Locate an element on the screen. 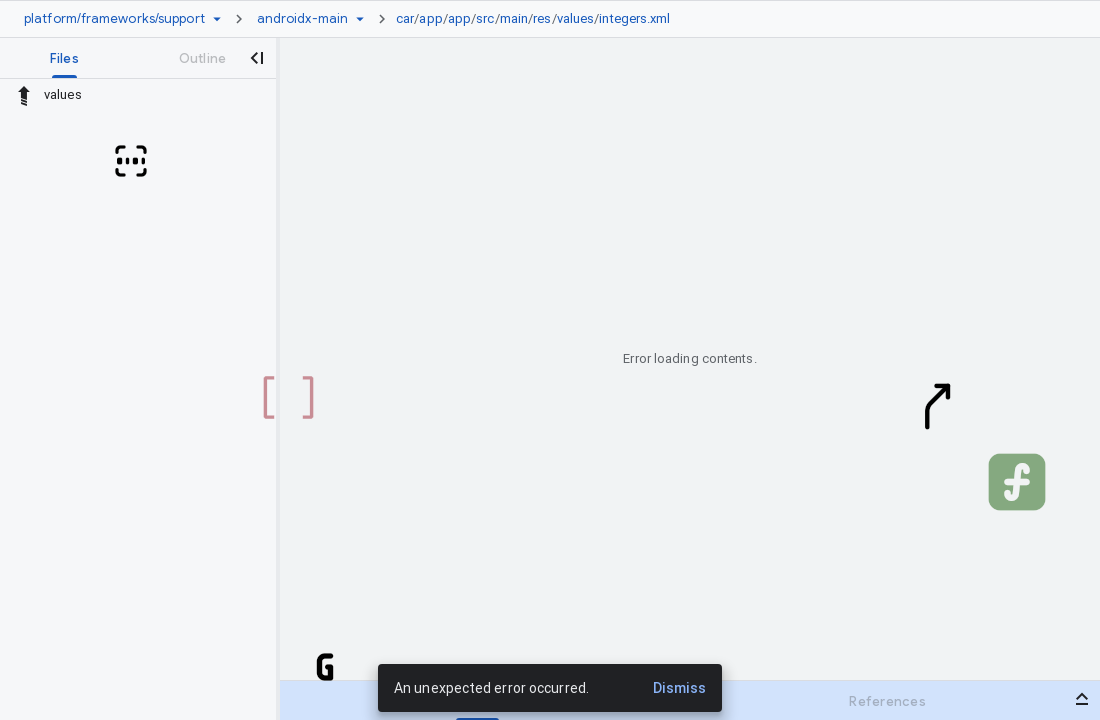 This screenshot has width=1100, height=720. indicates an array data type in code is located at coordinates (288, 397).